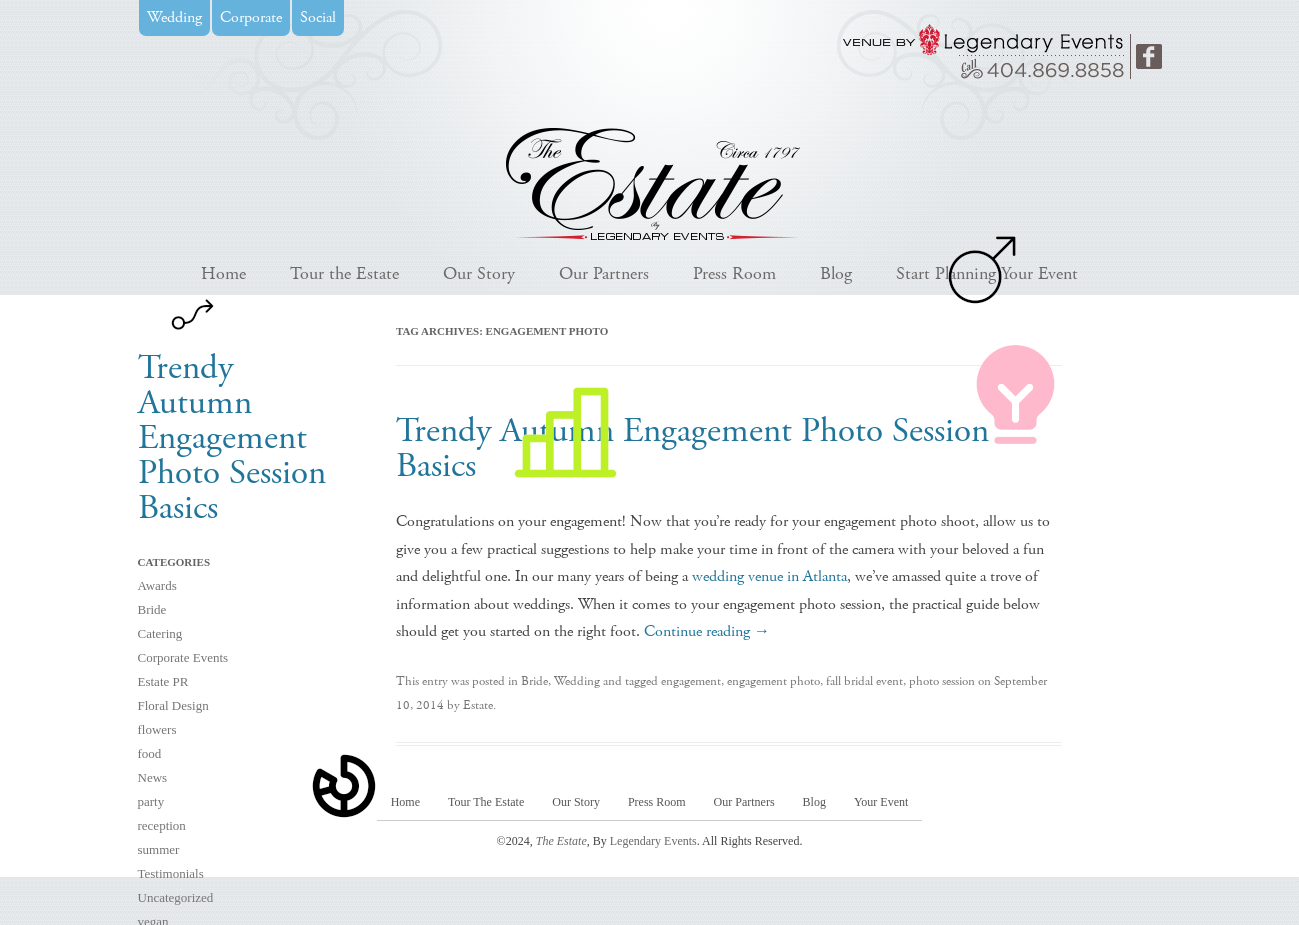 The image size is (1299, 925). I want to click on view analytics or statistics breakdown, so click(344, 786).